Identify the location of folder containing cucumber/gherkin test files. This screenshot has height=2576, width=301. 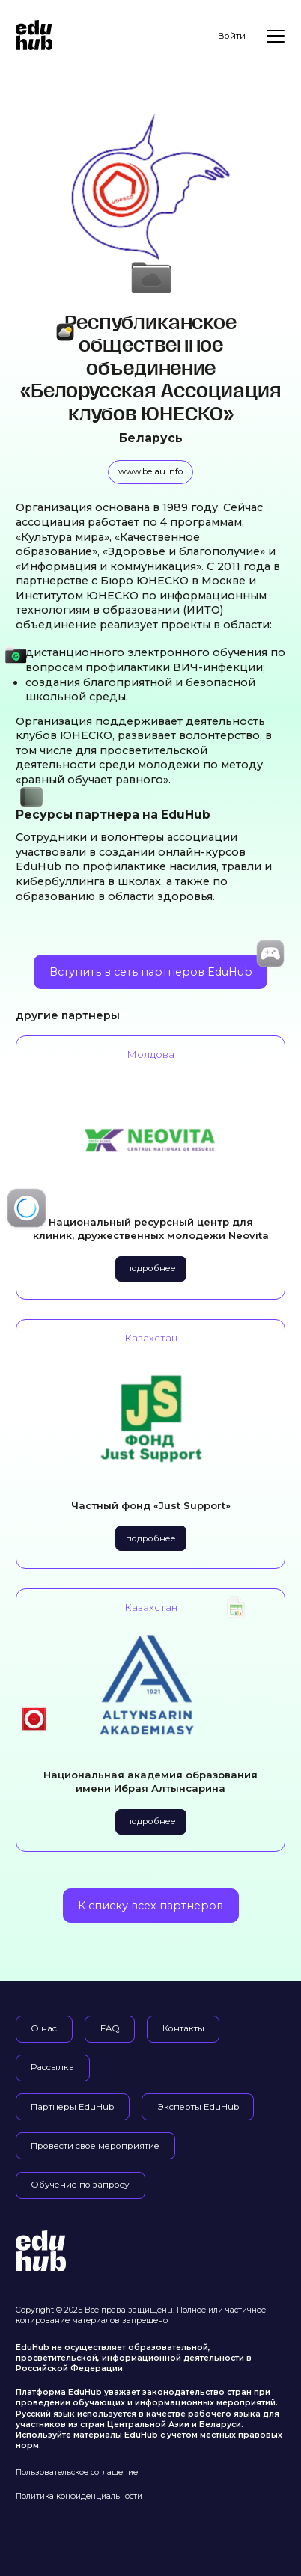
(16, 655).